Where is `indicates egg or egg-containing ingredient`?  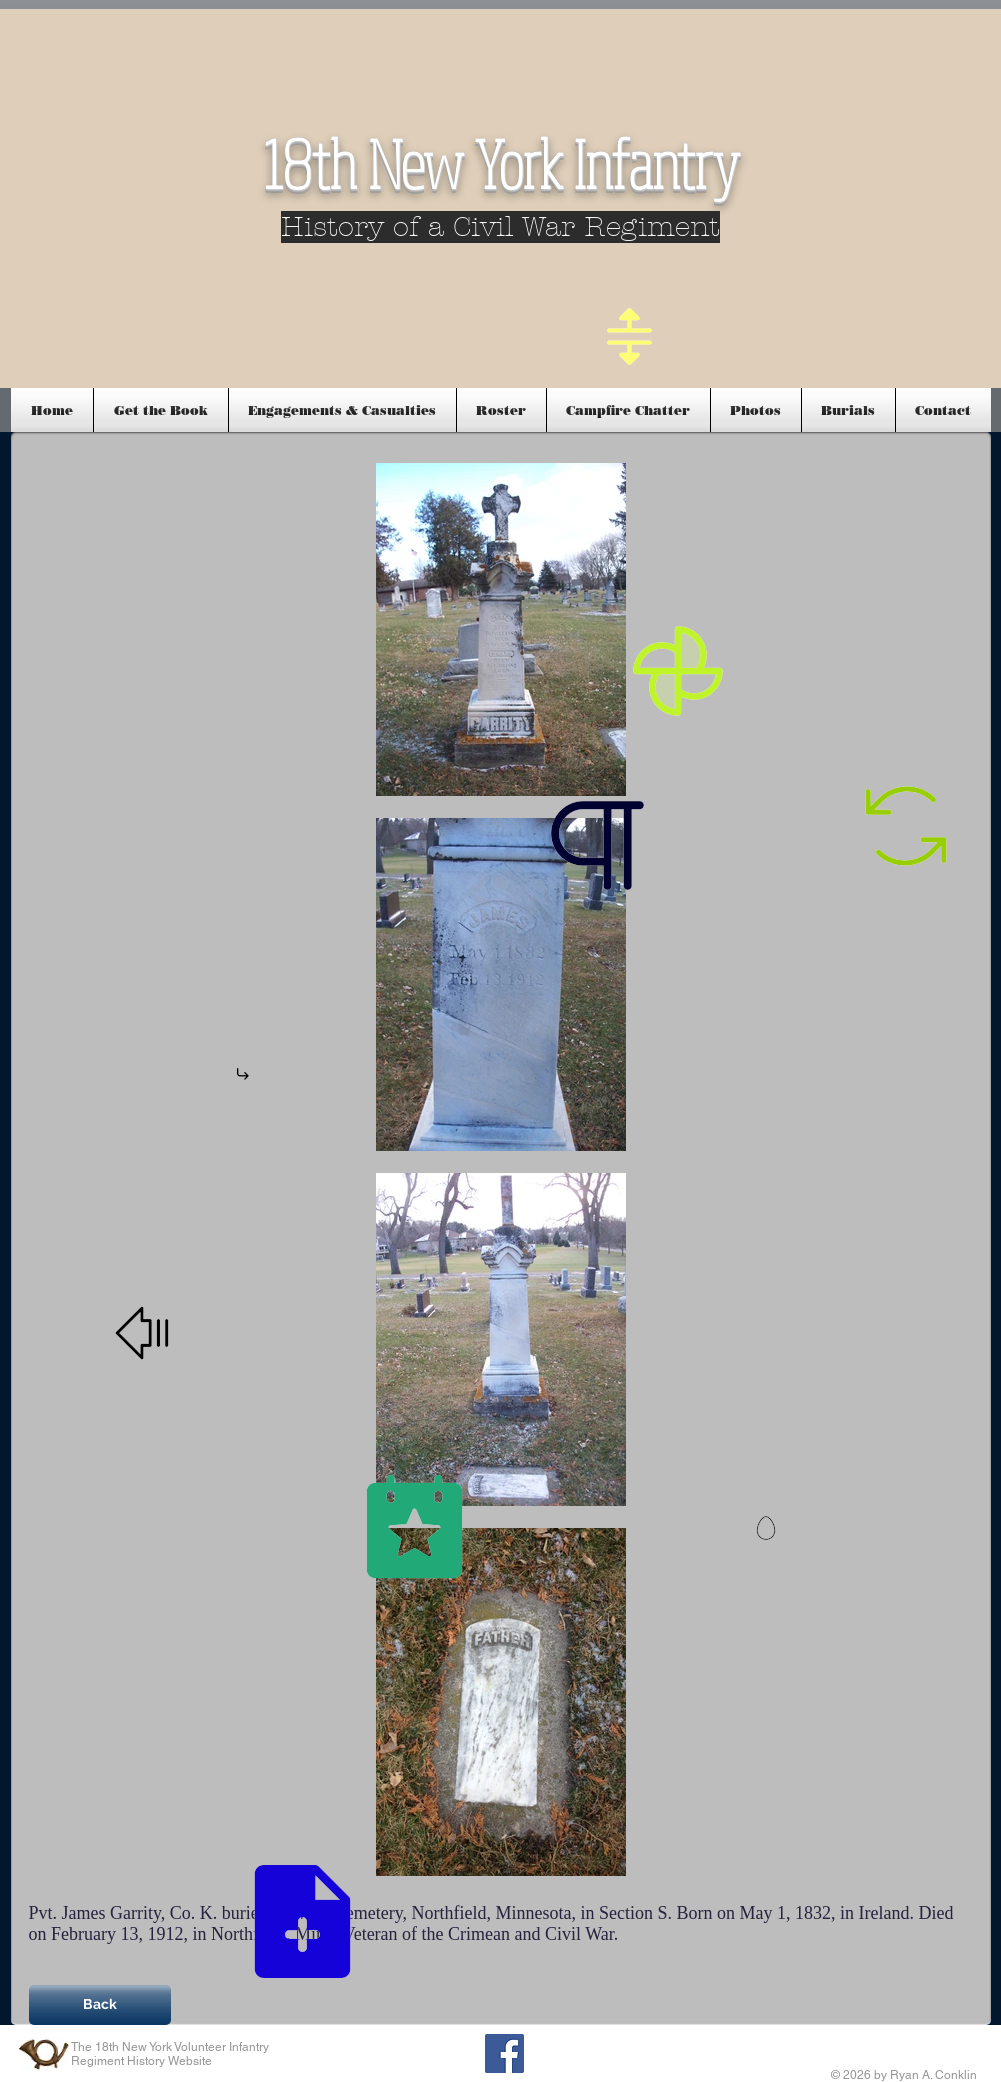
indicates egg or egg-containing ingredient is located at coordinates (766, 1528).